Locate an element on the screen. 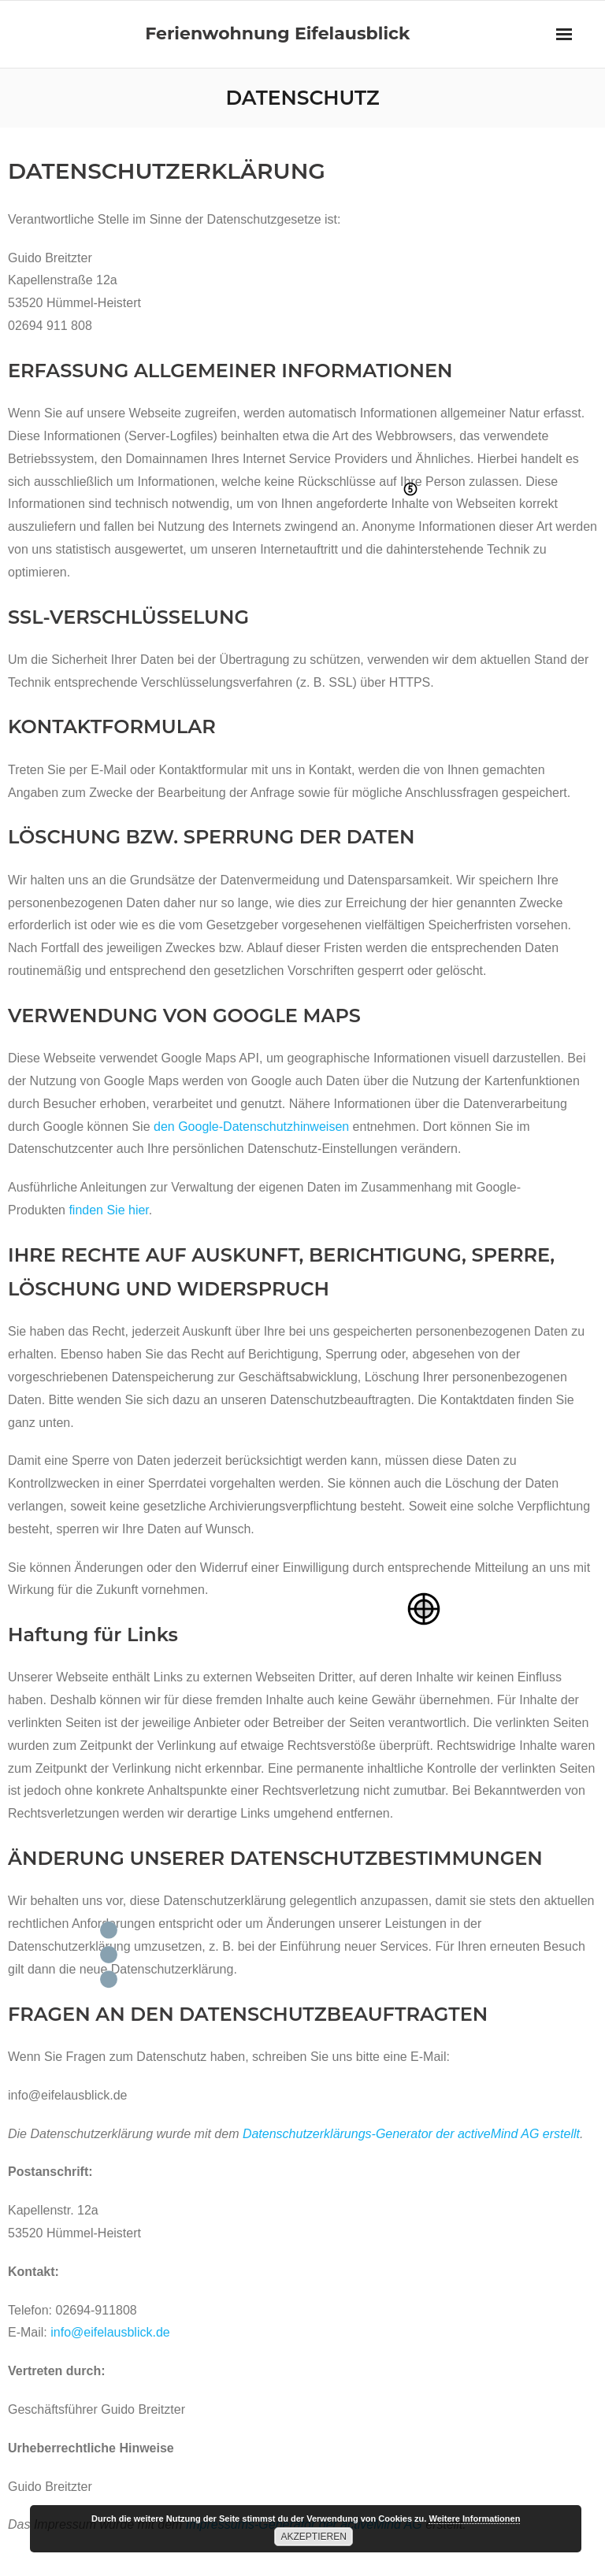 The width and height of the screenshot is (605, 2576). indicates step five in a numbered sequence is located at coordinates (410, 489).